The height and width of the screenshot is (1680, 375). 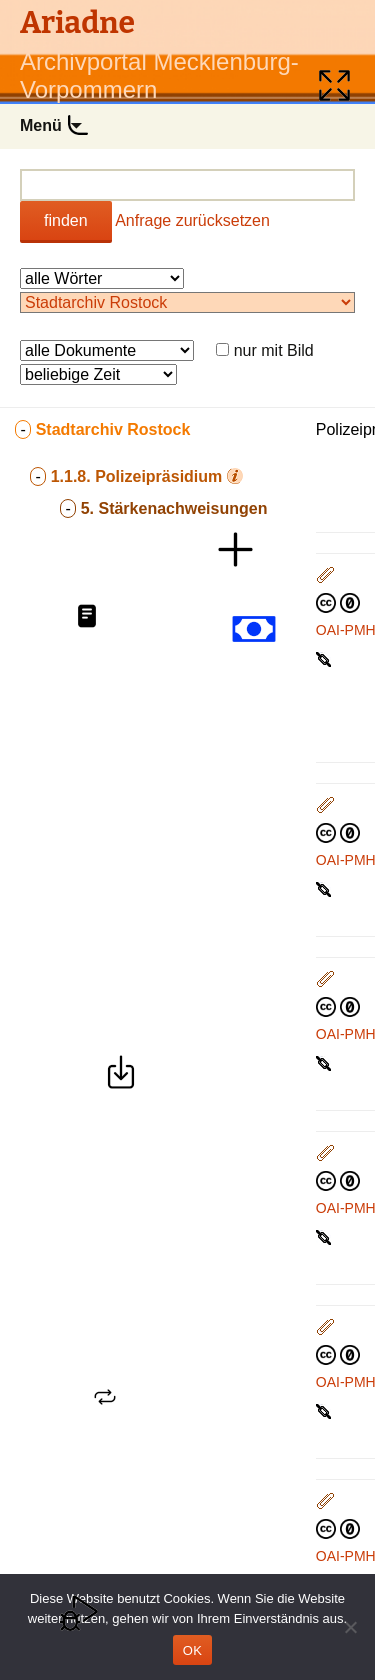 I want to click on start debugging session, so click(x=80, y=1610).